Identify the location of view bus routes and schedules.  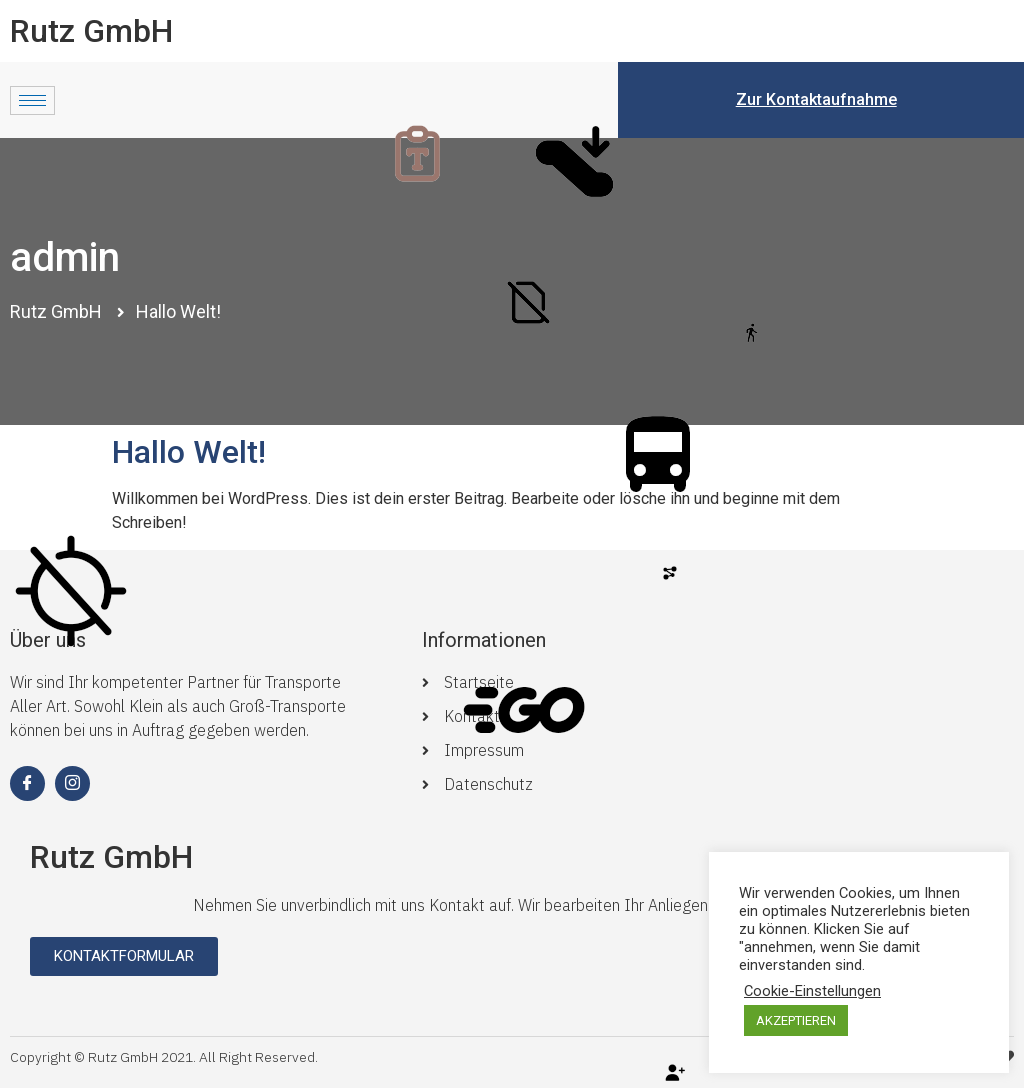
(658, 456).